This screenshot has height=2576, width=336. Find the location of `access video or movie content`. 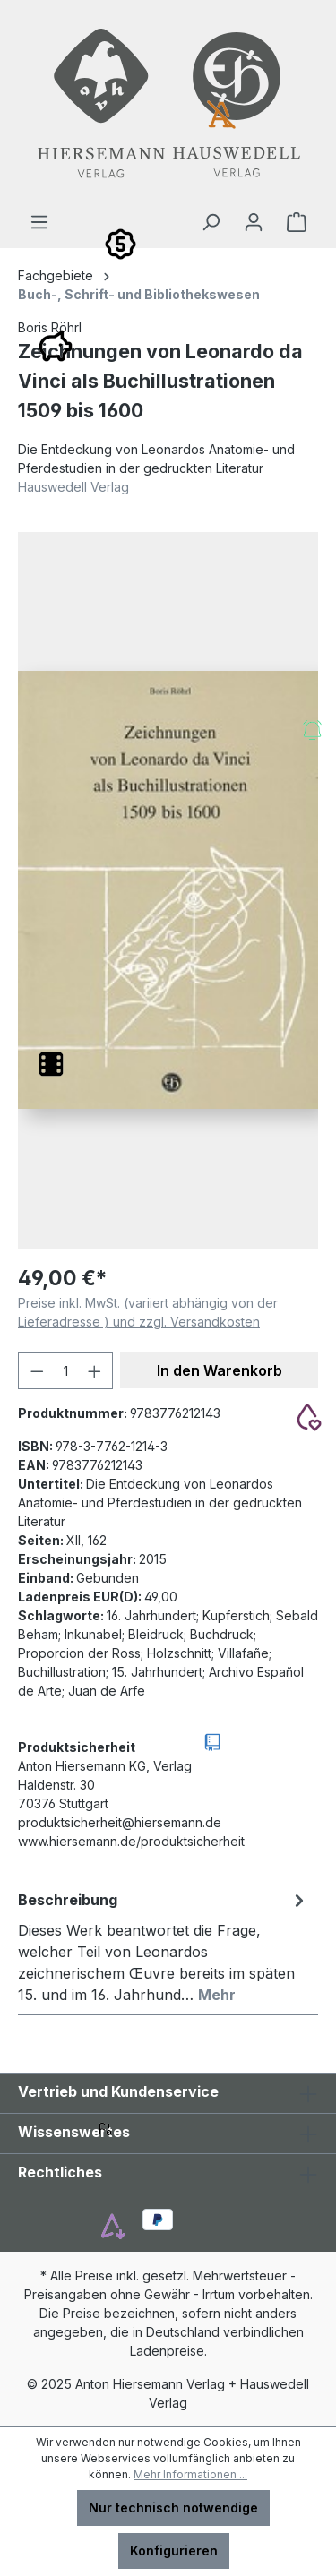

access video or movie content is located at coordinates (51, 1064).